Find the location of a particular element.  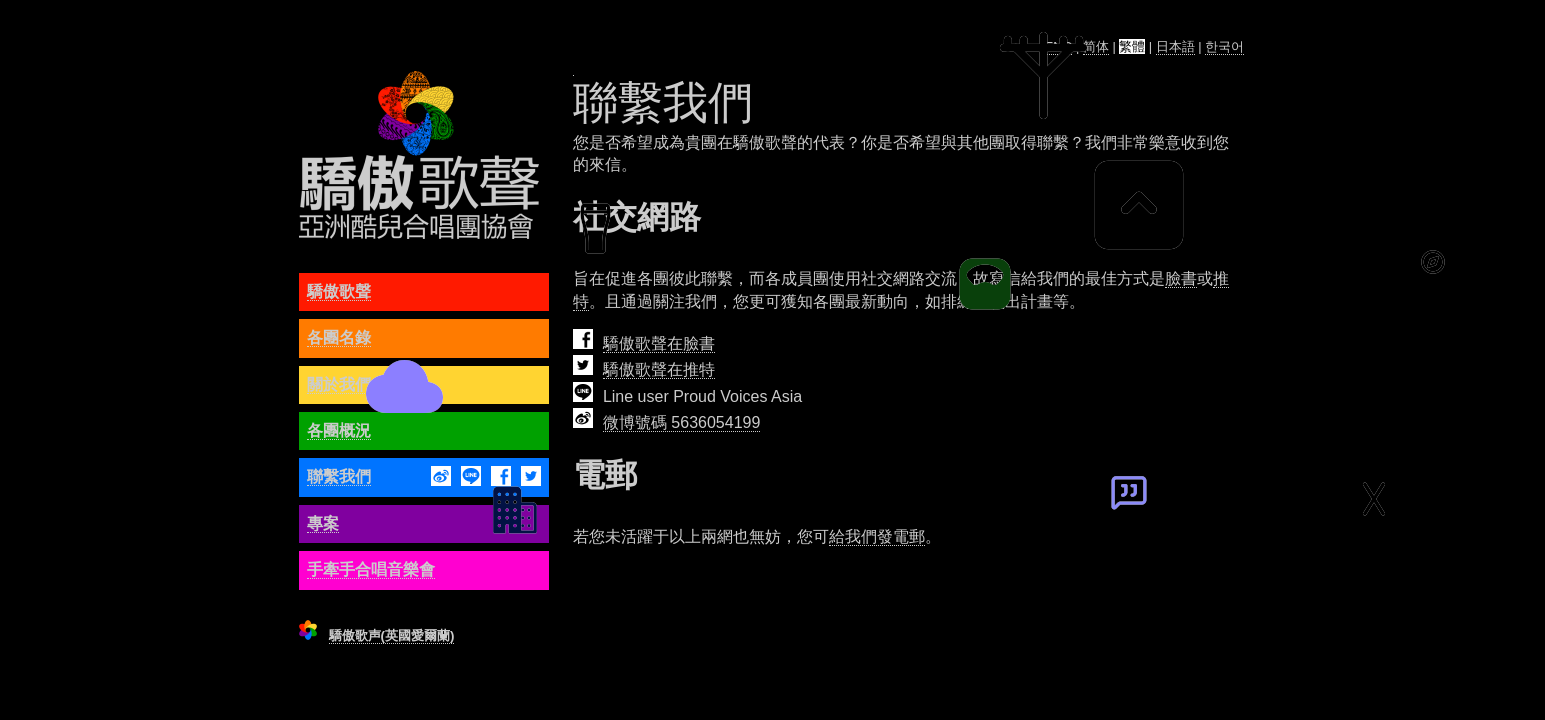

cloud storage or syncing status is located at coordinates (404, 386).